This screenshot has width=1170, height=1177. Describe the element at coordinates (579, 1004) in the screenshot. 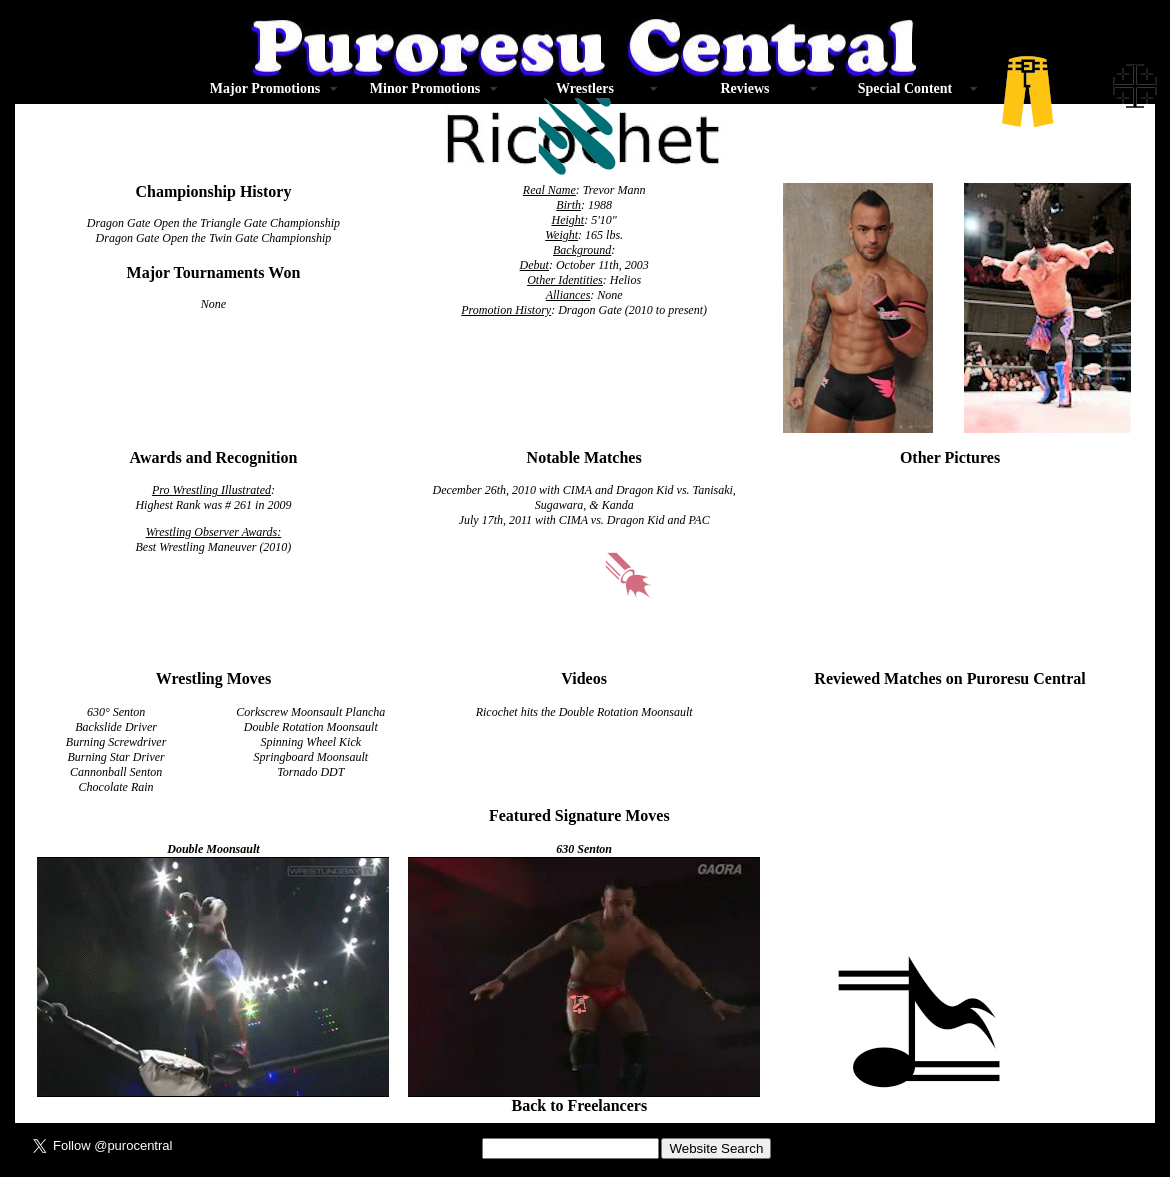

I see `equip heart-protecting armor` at that location.